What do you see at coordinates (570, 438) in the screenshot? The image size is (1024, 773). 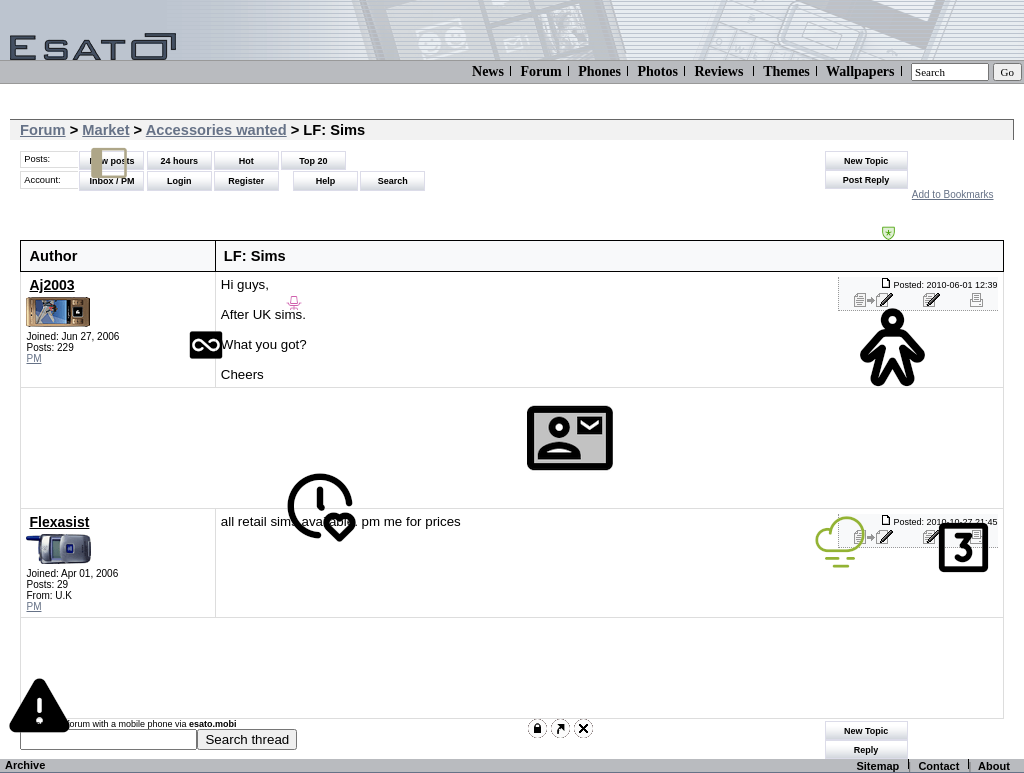 I see `access contact's email information` at bounding box center [570, 438].